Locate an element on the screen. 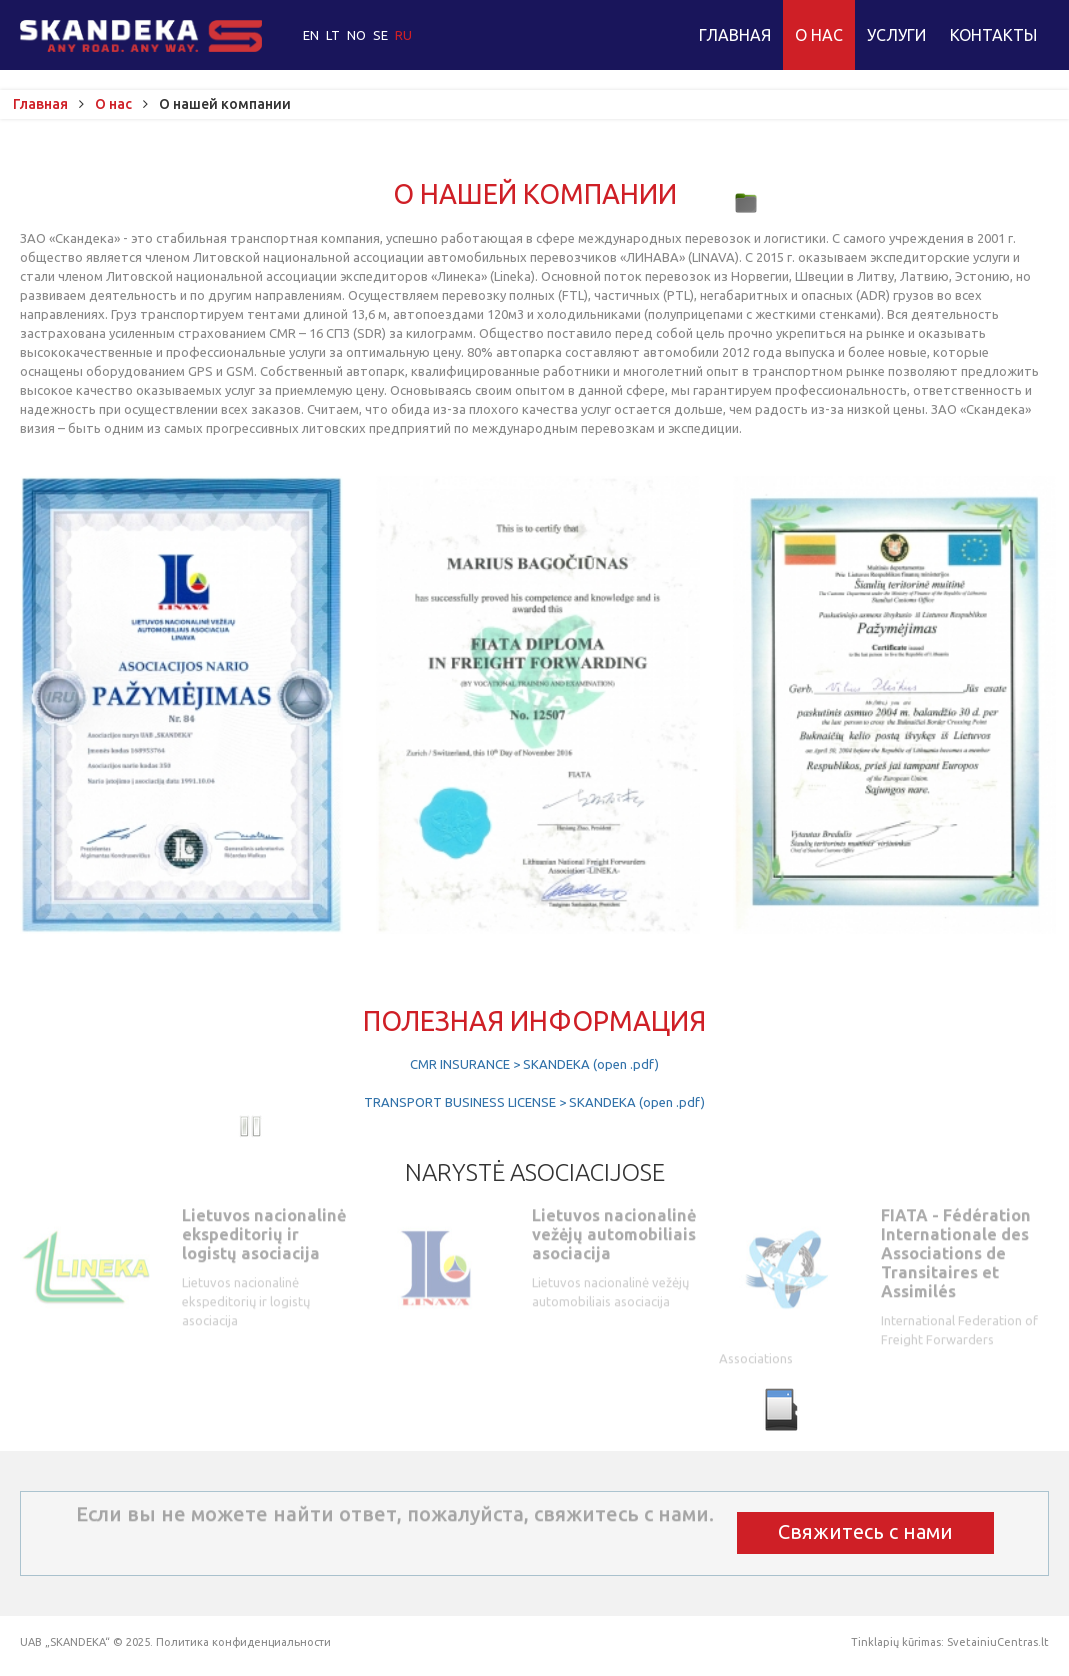 Image resolution: width=1069 pixels, height=1676 pixels. open a folder or directory is located at coordinates (746, 203).